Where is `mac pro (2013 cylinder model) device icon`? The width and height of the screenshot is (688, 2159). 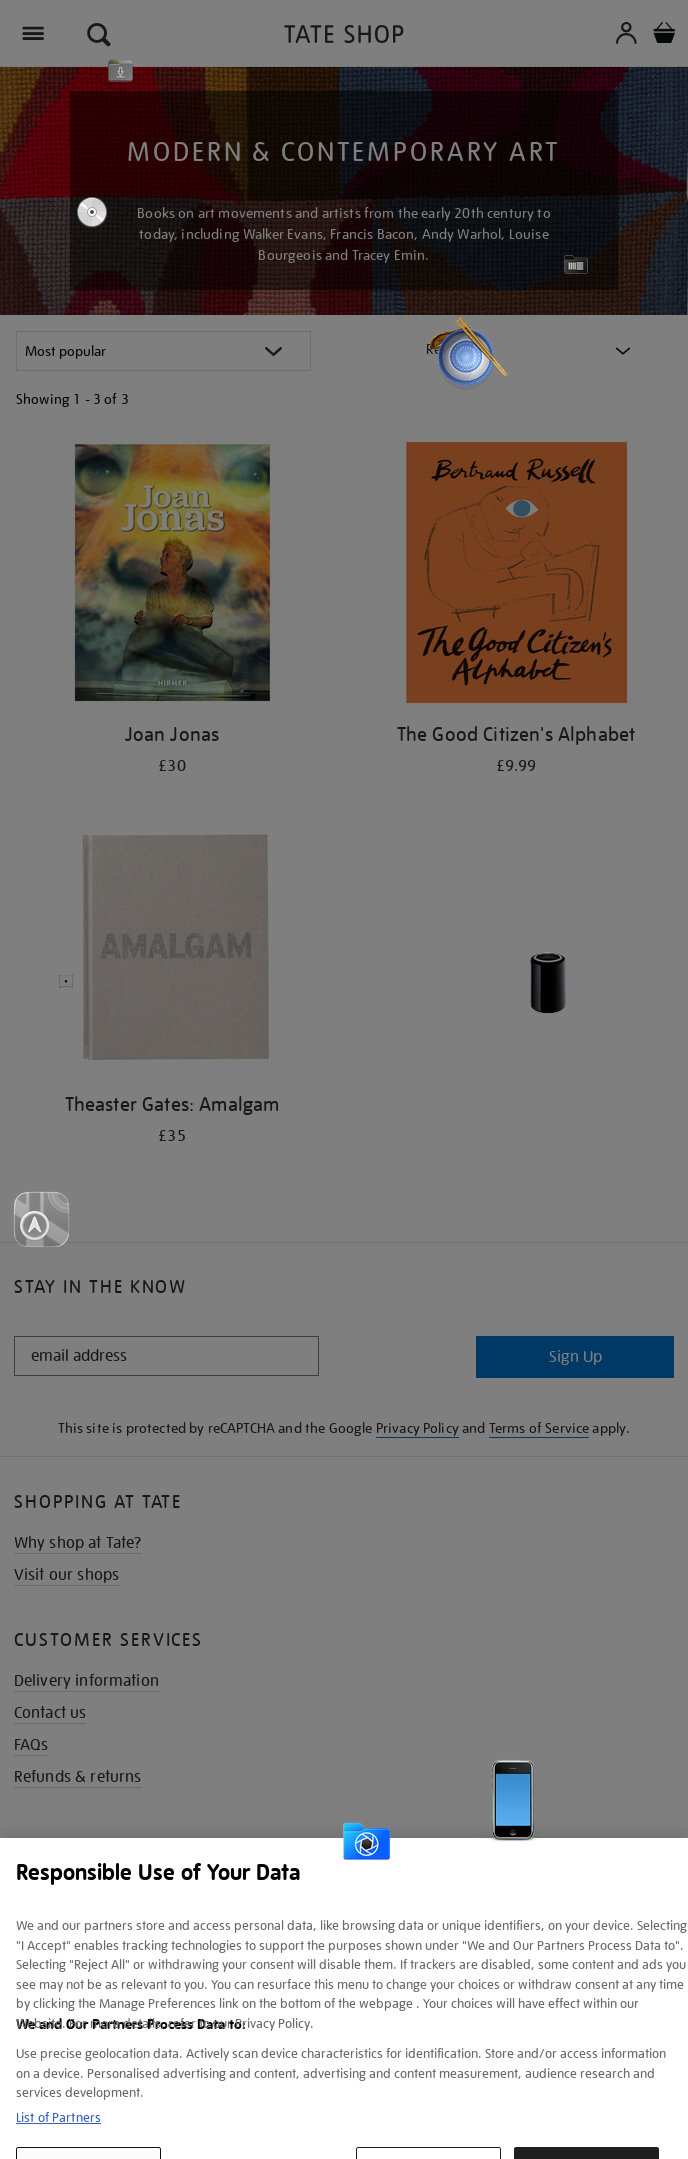 mac pro (2013 cylinder model) device icon is located at coordinates (548, 984).